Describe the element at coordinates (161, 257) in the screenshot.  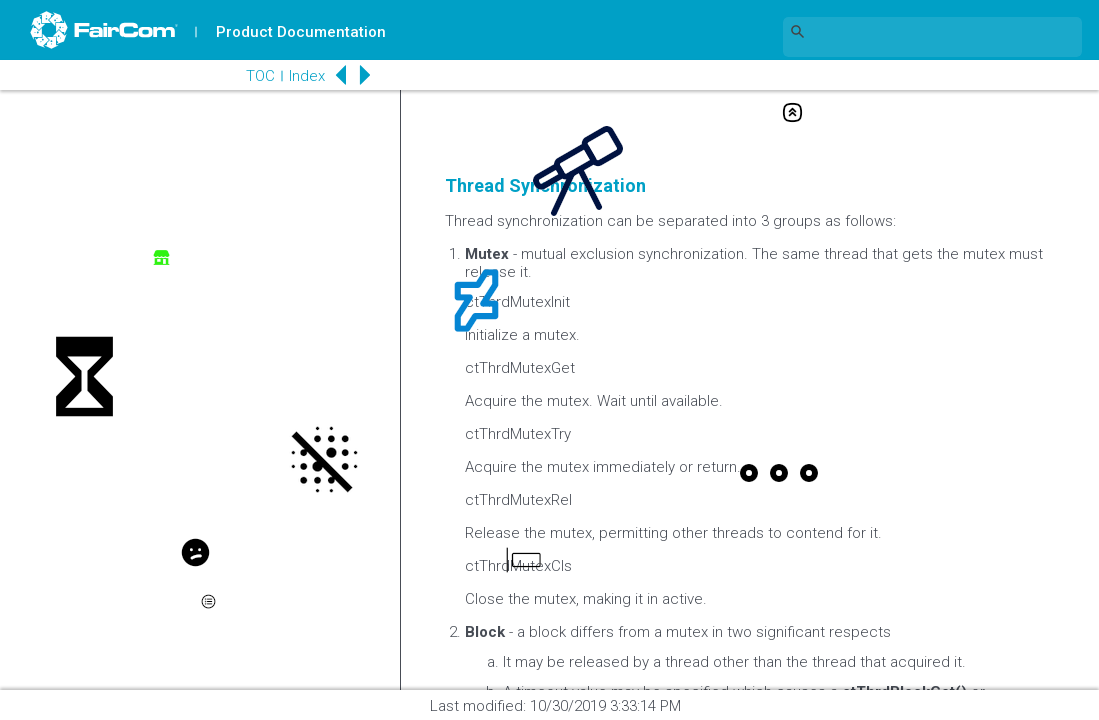
I see `access the online store or shop` at that location.